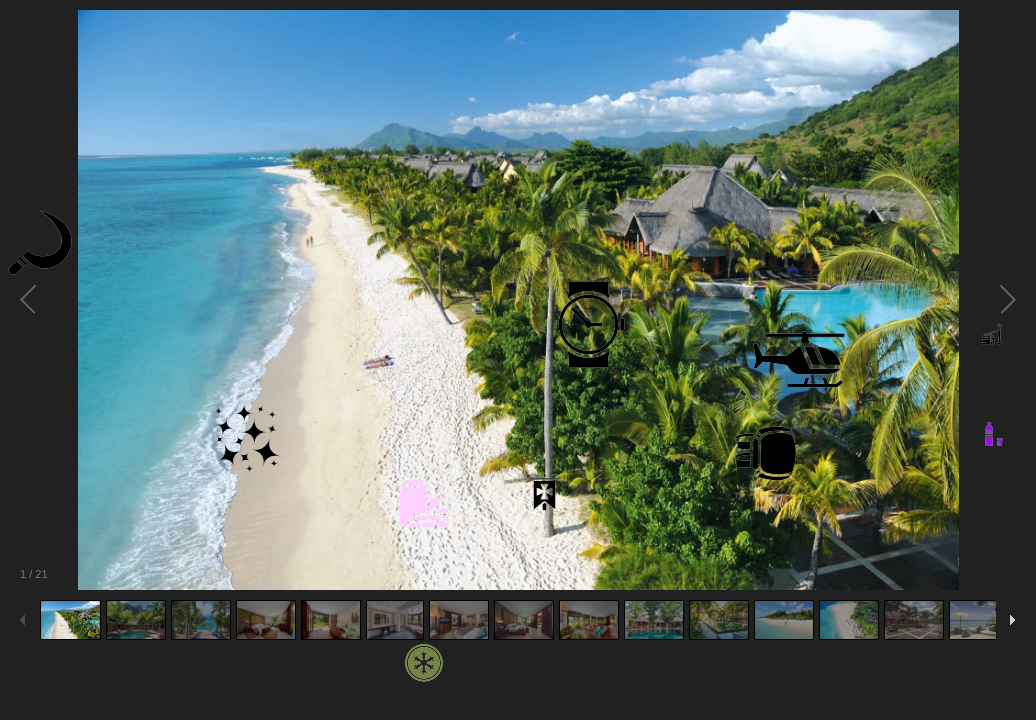 This screenshot has height=720, width=1036. What do you see at coordinates (588, 324) in the screenshot?
I see `view current time or clock settings` at bounding box center [588, 324].